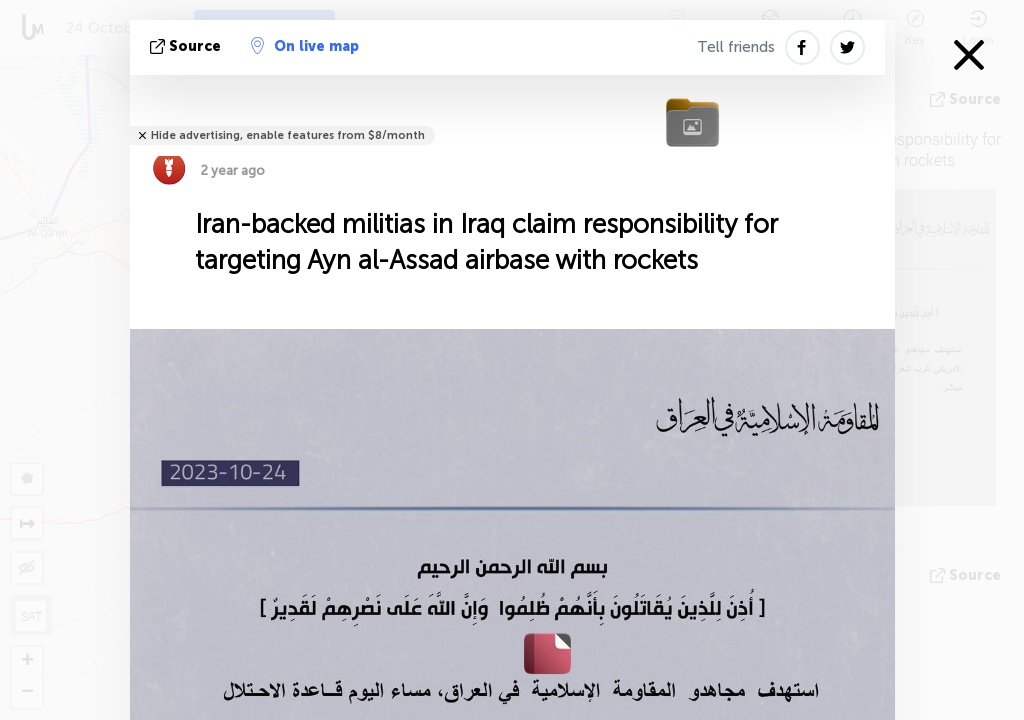 Image resolution: width=1024 pixels, height=720 pixels. What do you see at coordinates (547, 652) in the screenshot?
I see `change desktop wallpaper settings` at bounding box center [547, 652].